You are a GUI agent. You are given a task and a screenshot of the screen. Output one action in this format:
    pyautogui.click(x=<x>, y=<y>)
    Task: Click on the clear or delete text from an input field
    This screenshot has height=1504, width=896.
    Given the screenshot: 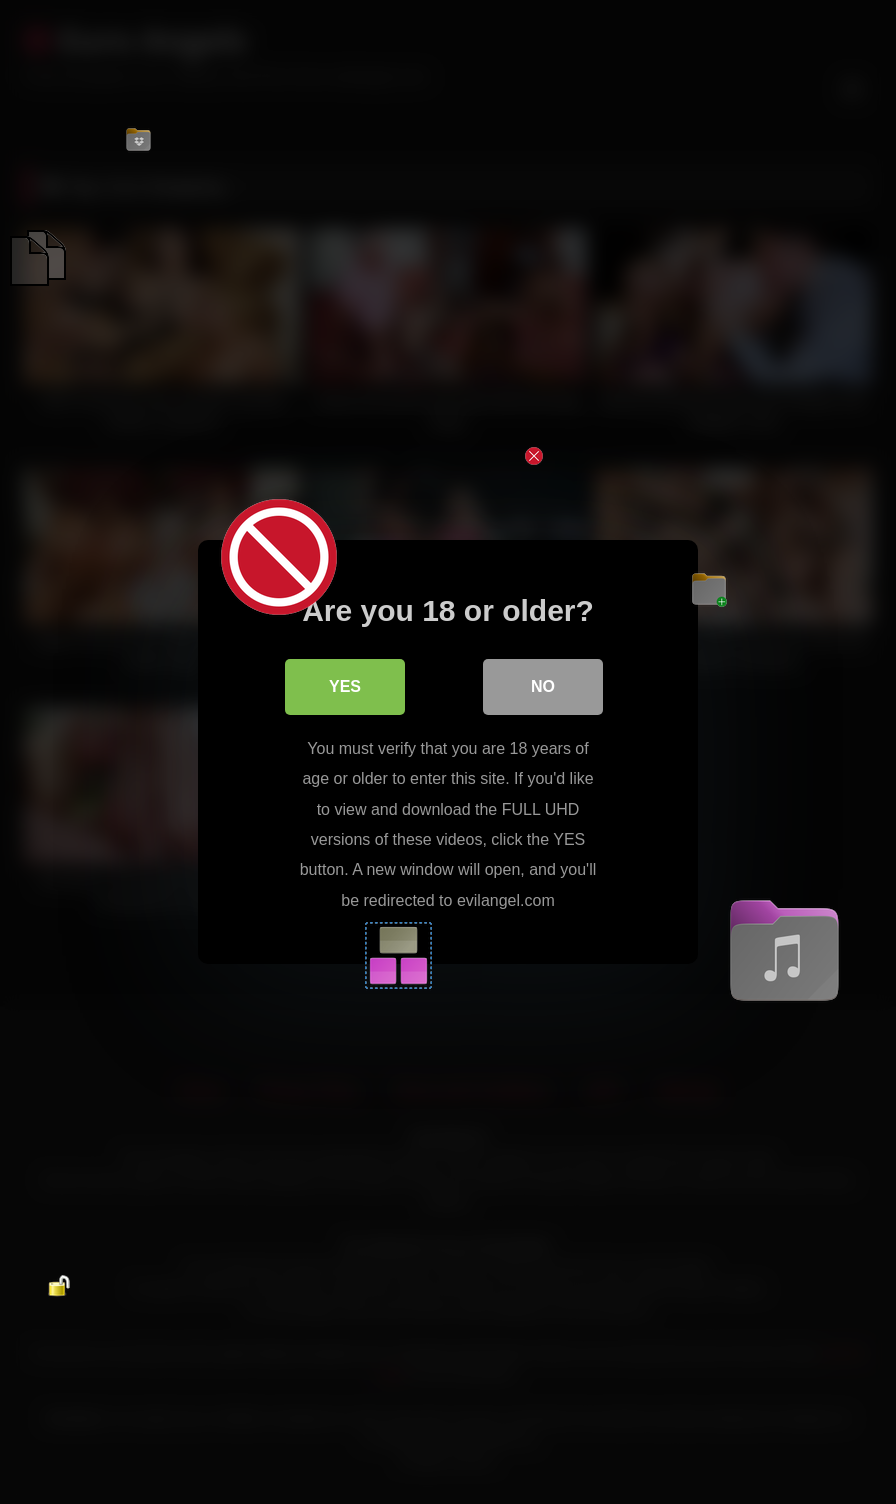 What is the action you would take?
    pyautogui.click(x=279, y=557)
    